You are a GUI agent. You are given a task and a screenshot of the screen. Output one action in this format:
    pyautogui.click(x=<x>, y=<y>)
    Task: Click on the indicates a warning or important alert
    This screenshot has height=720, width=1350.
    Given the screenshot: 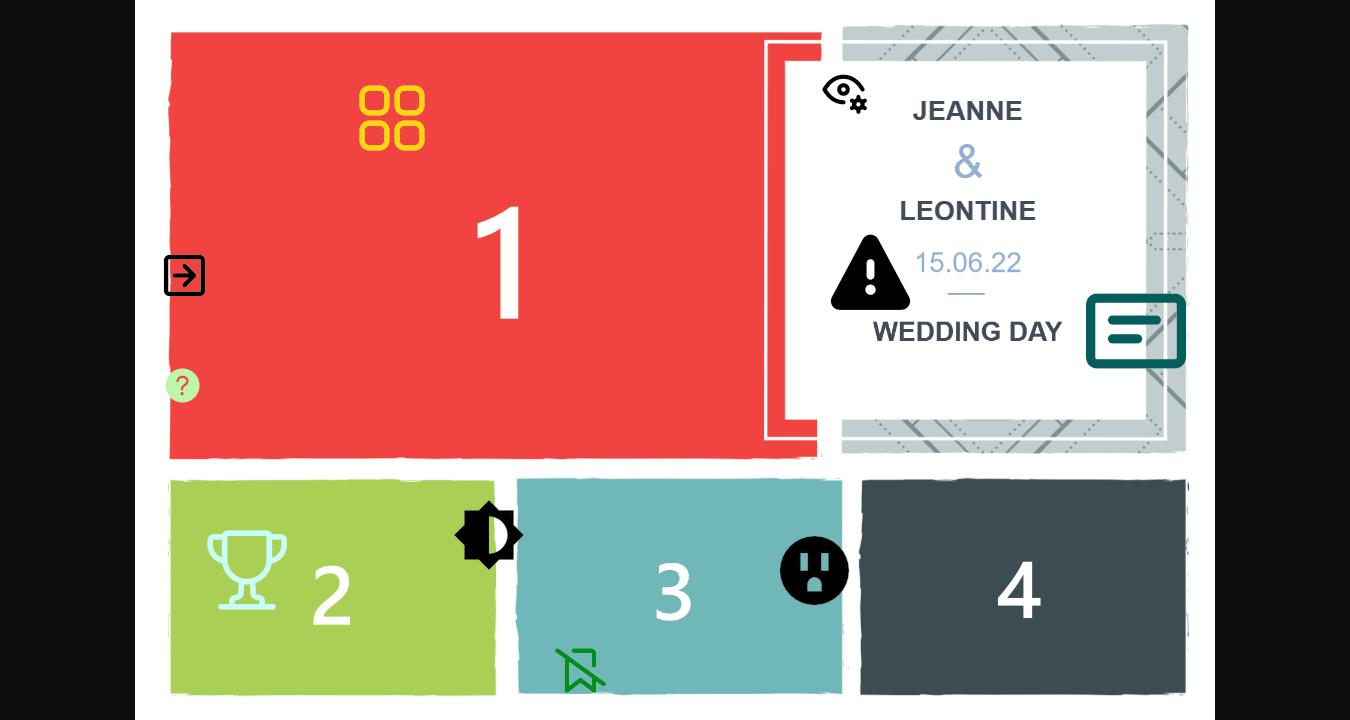 What is the action you would take?
    pyautogui.click(x=870, y=274)
    